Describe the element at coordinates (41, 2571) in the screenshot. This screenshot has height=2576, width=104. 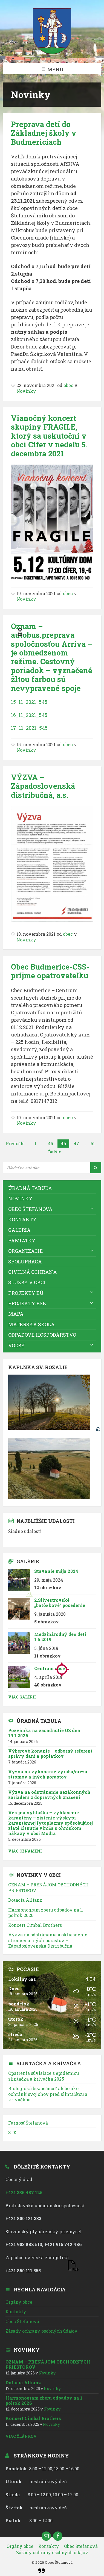
I see `insert a block quote` at that location.